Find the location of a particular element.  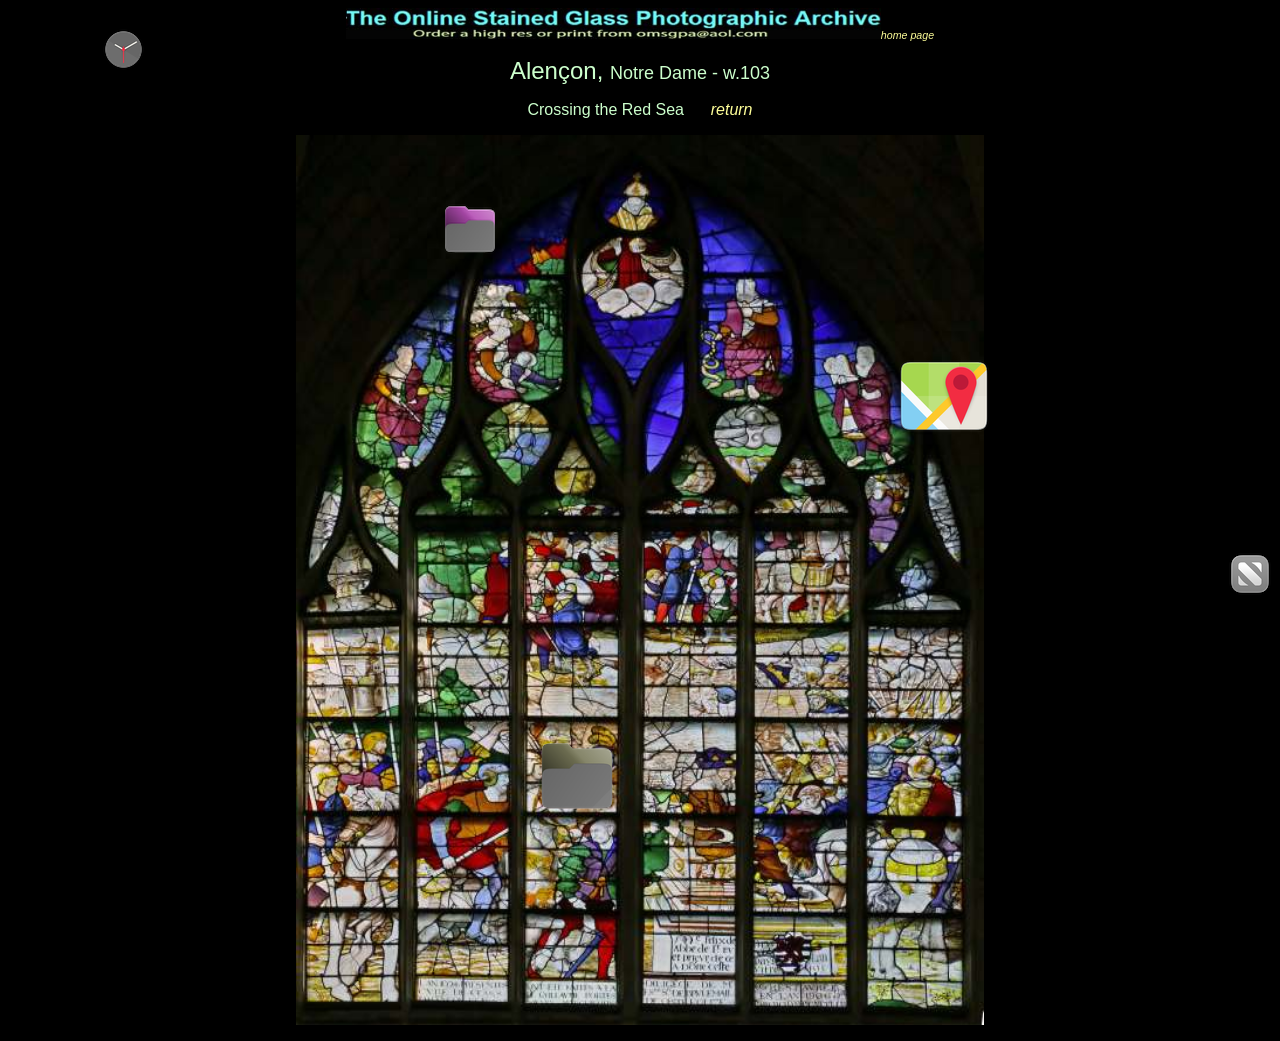

open the apple news app is located at coordinates (1250, 574).